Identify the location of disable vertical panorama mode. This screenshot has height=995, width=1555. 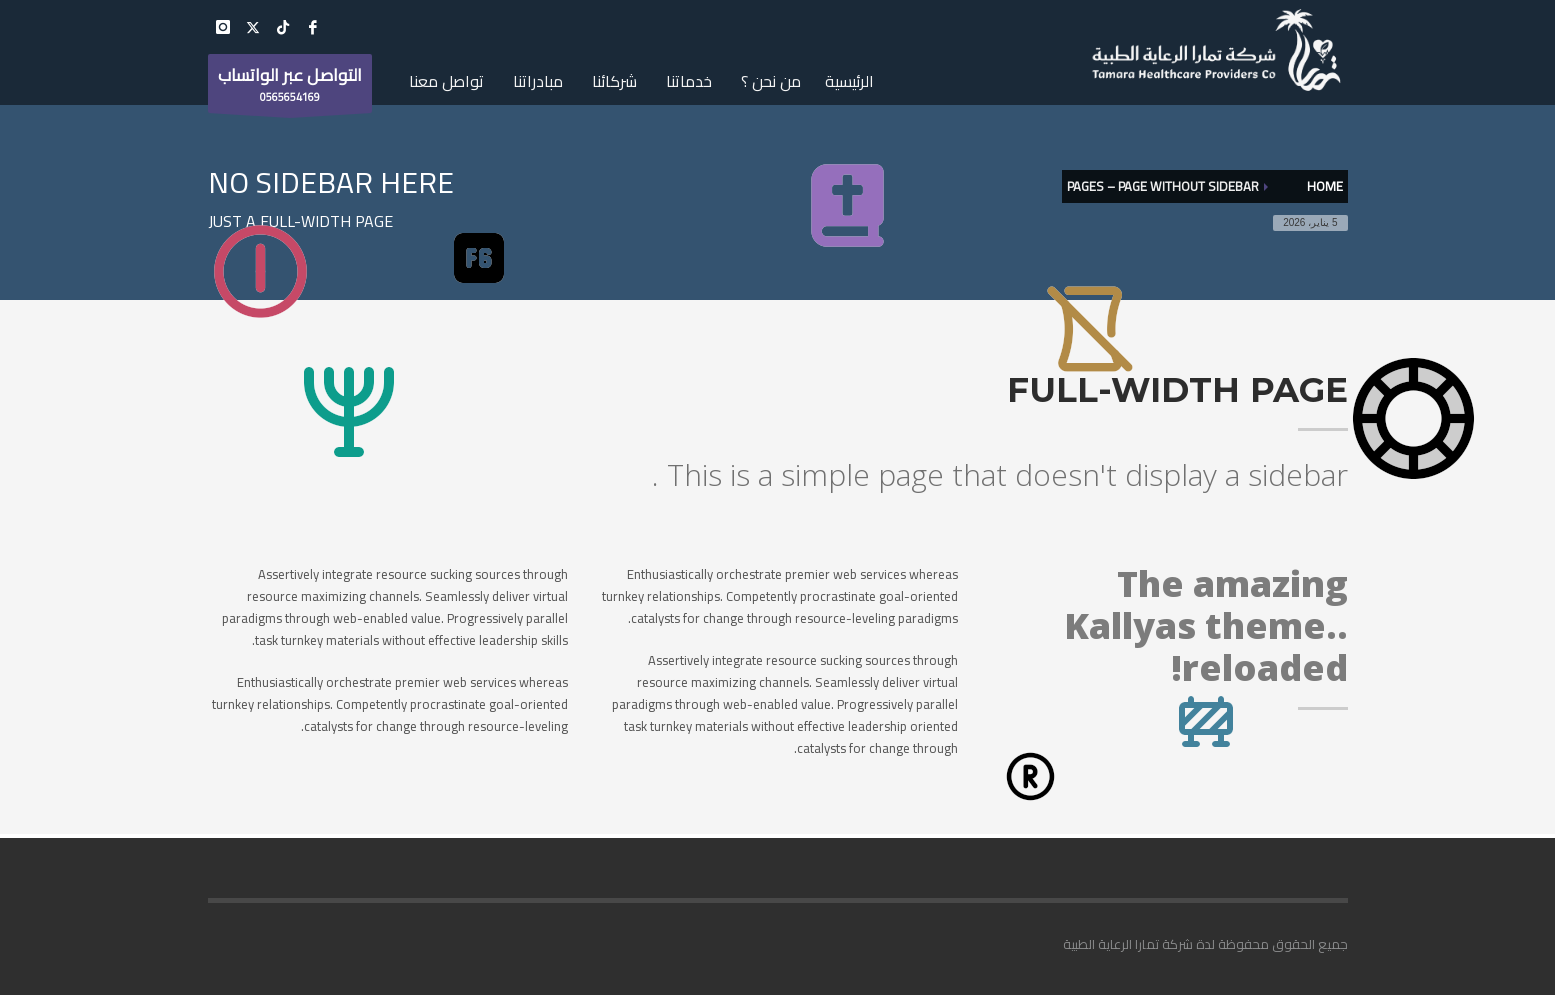
(1090, 329).